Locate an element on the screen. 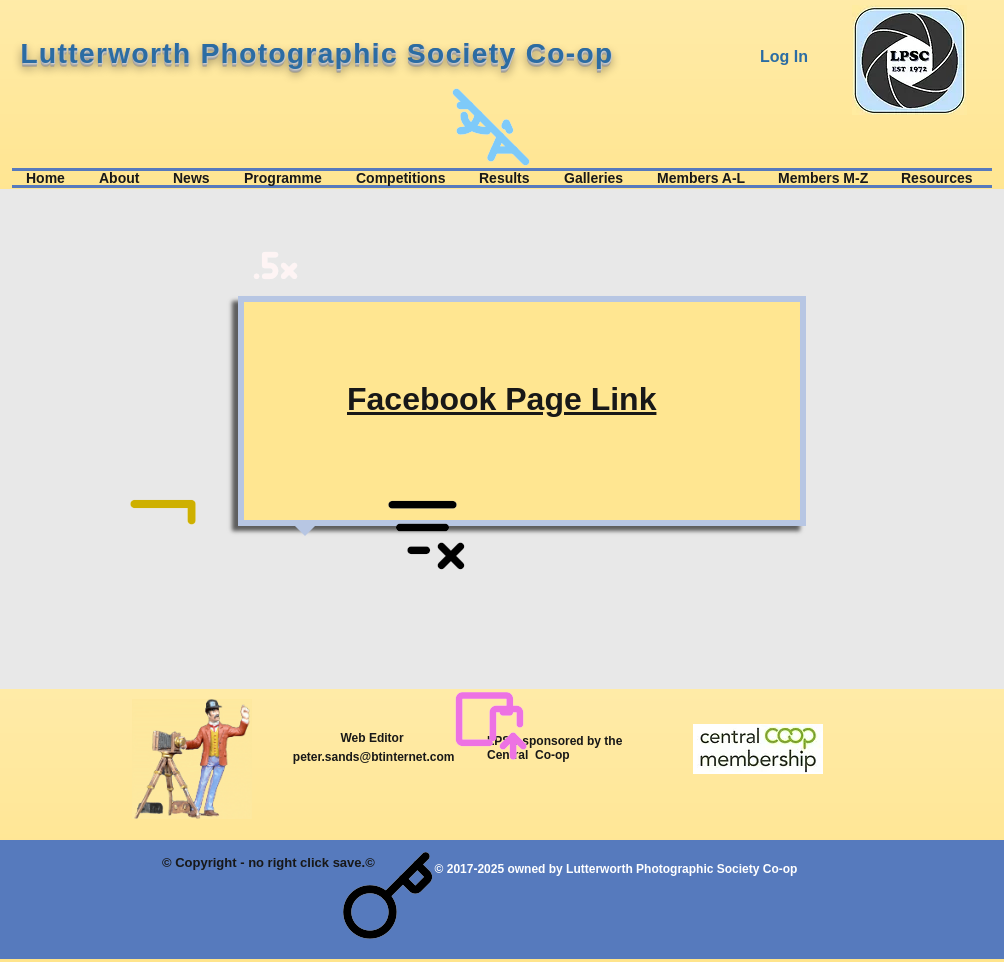  access security or password settings is located at coordinates (388, 897).